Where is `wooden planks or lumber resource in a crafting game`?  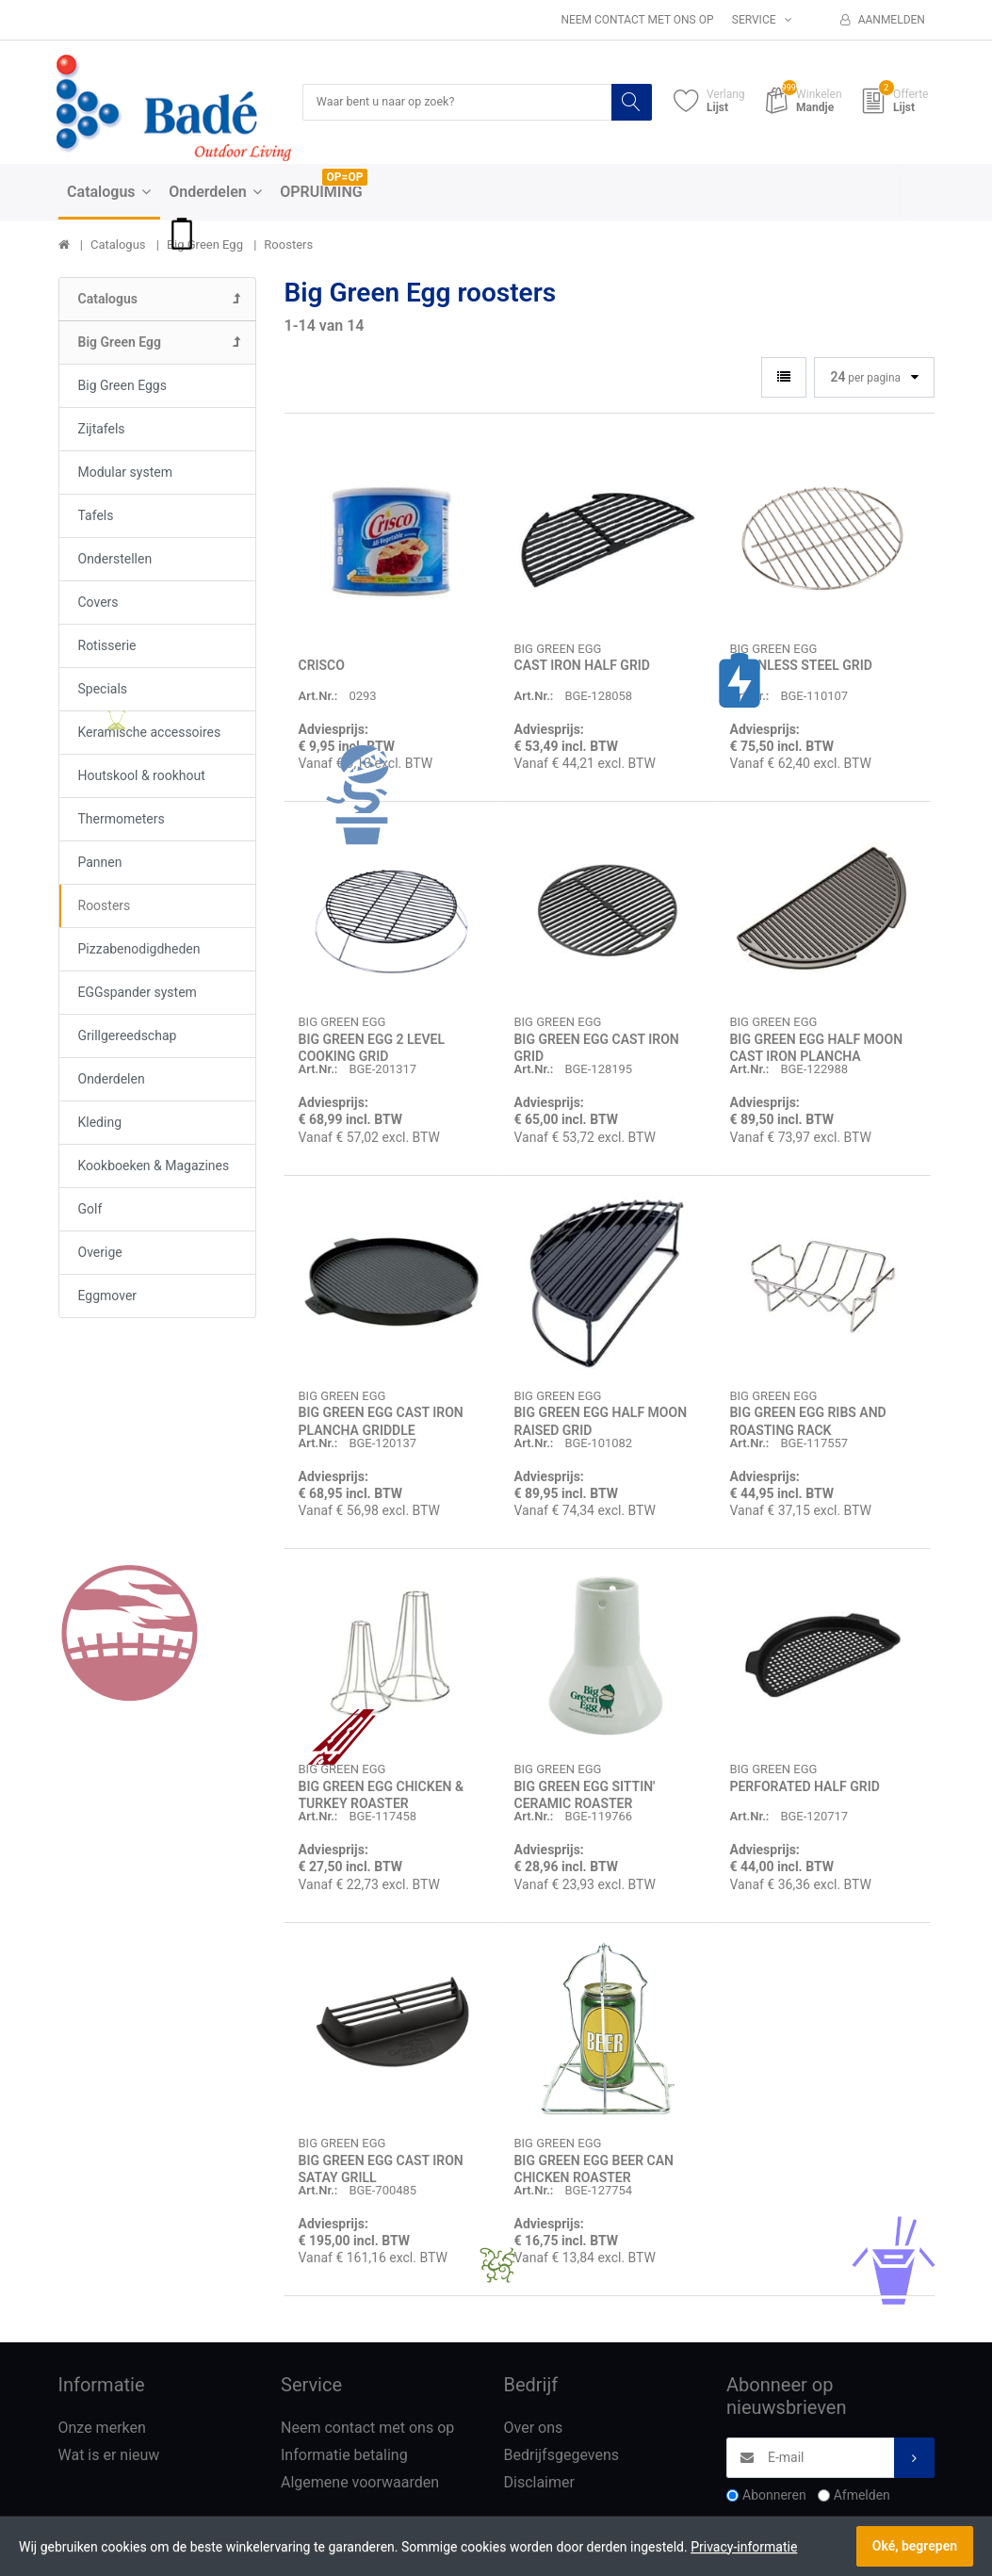 wooden planks or lumber resource in a crafting game is located at coordinates (341, 1736).